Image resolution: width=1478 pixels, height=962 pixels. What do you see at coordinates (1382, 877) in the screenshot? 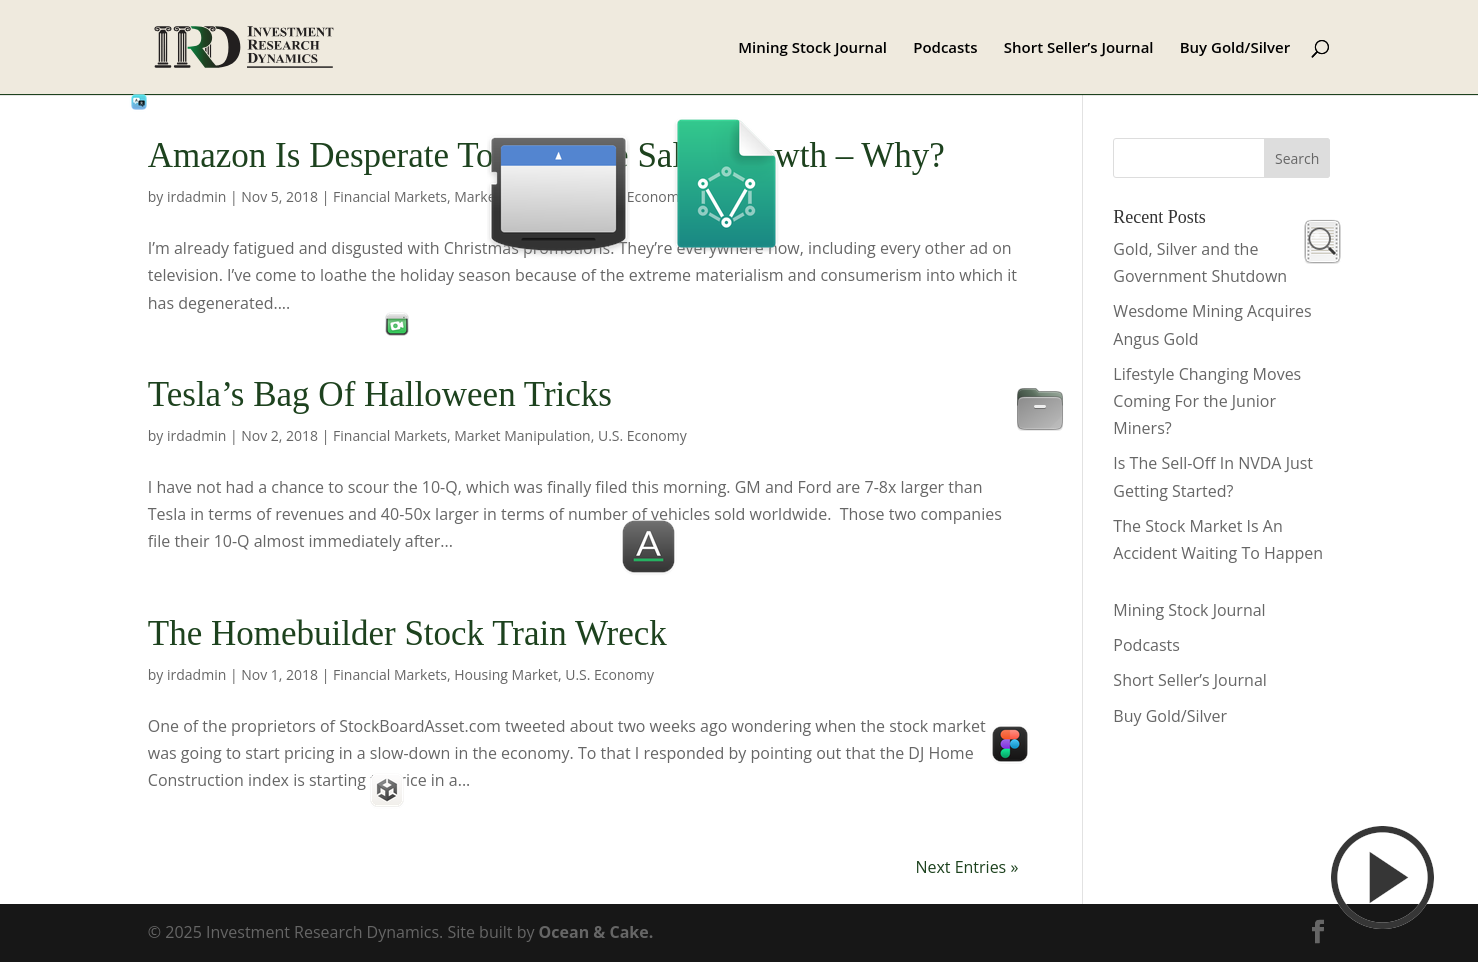
I see `start or resume a process` at bounding box center [1382, 877].